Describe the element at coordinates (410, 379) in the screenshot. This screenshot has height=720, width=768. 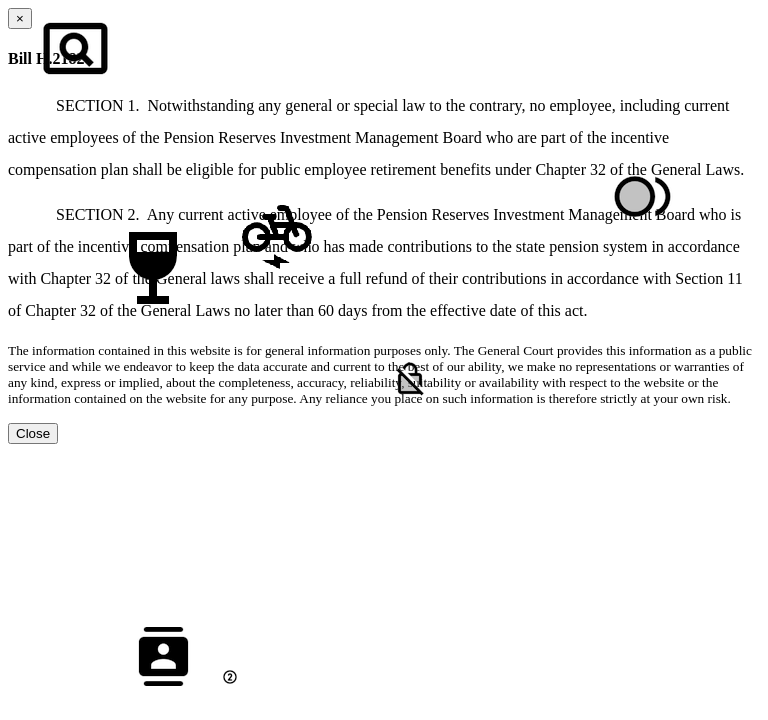
I see `indicates an unencrypted or insecure email connection` at that location.